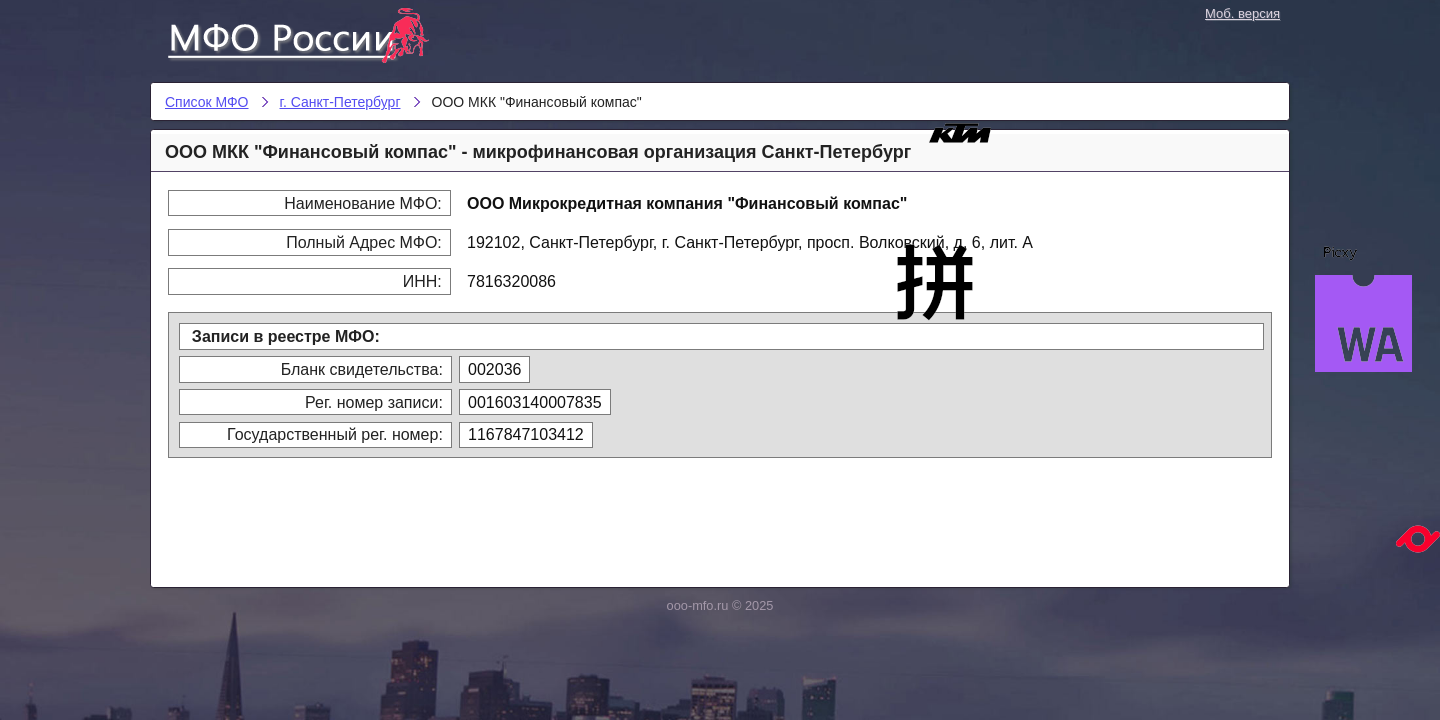  I want to click on lamborghini brand logo, so click(405, 35).